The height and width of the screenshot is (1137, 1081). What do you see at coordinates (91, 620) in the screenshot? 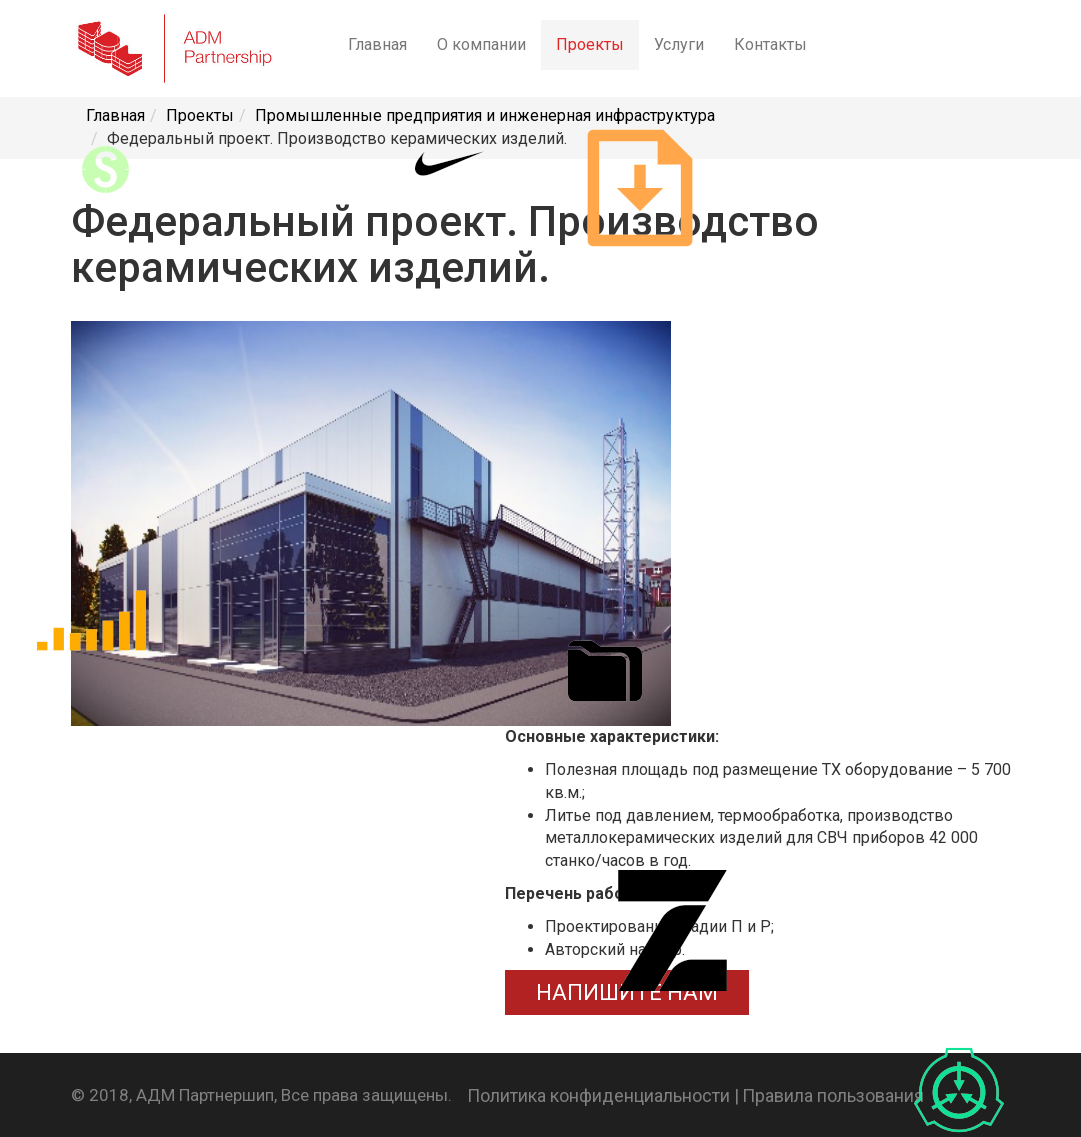
I see `view Social Blade analytics` at bounding box center [91, 620].